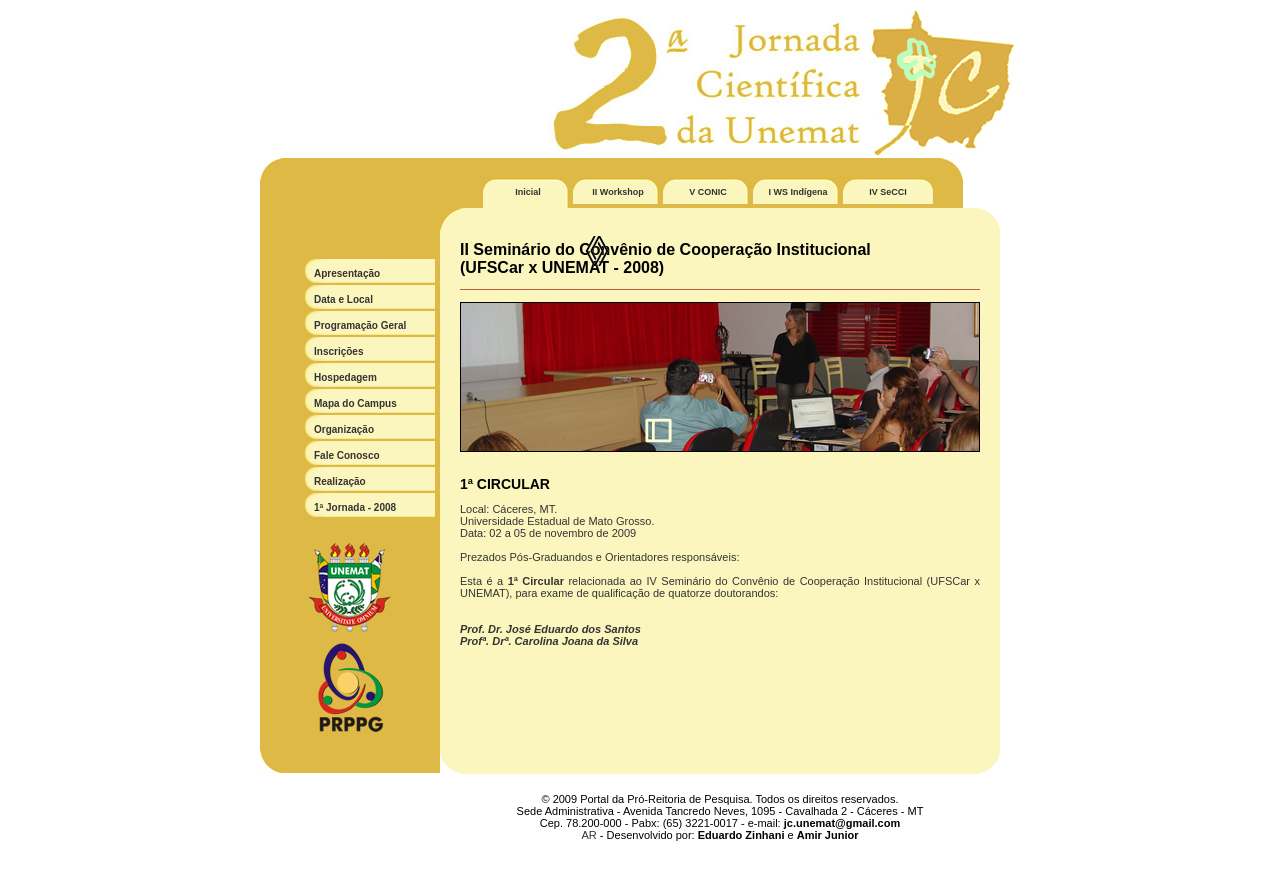 This screenshot has height=878, width=1280. What do you see at coordinates (597, 251) in the screenshot?
I see `renault brand logo` at bounding box center [597, 251].